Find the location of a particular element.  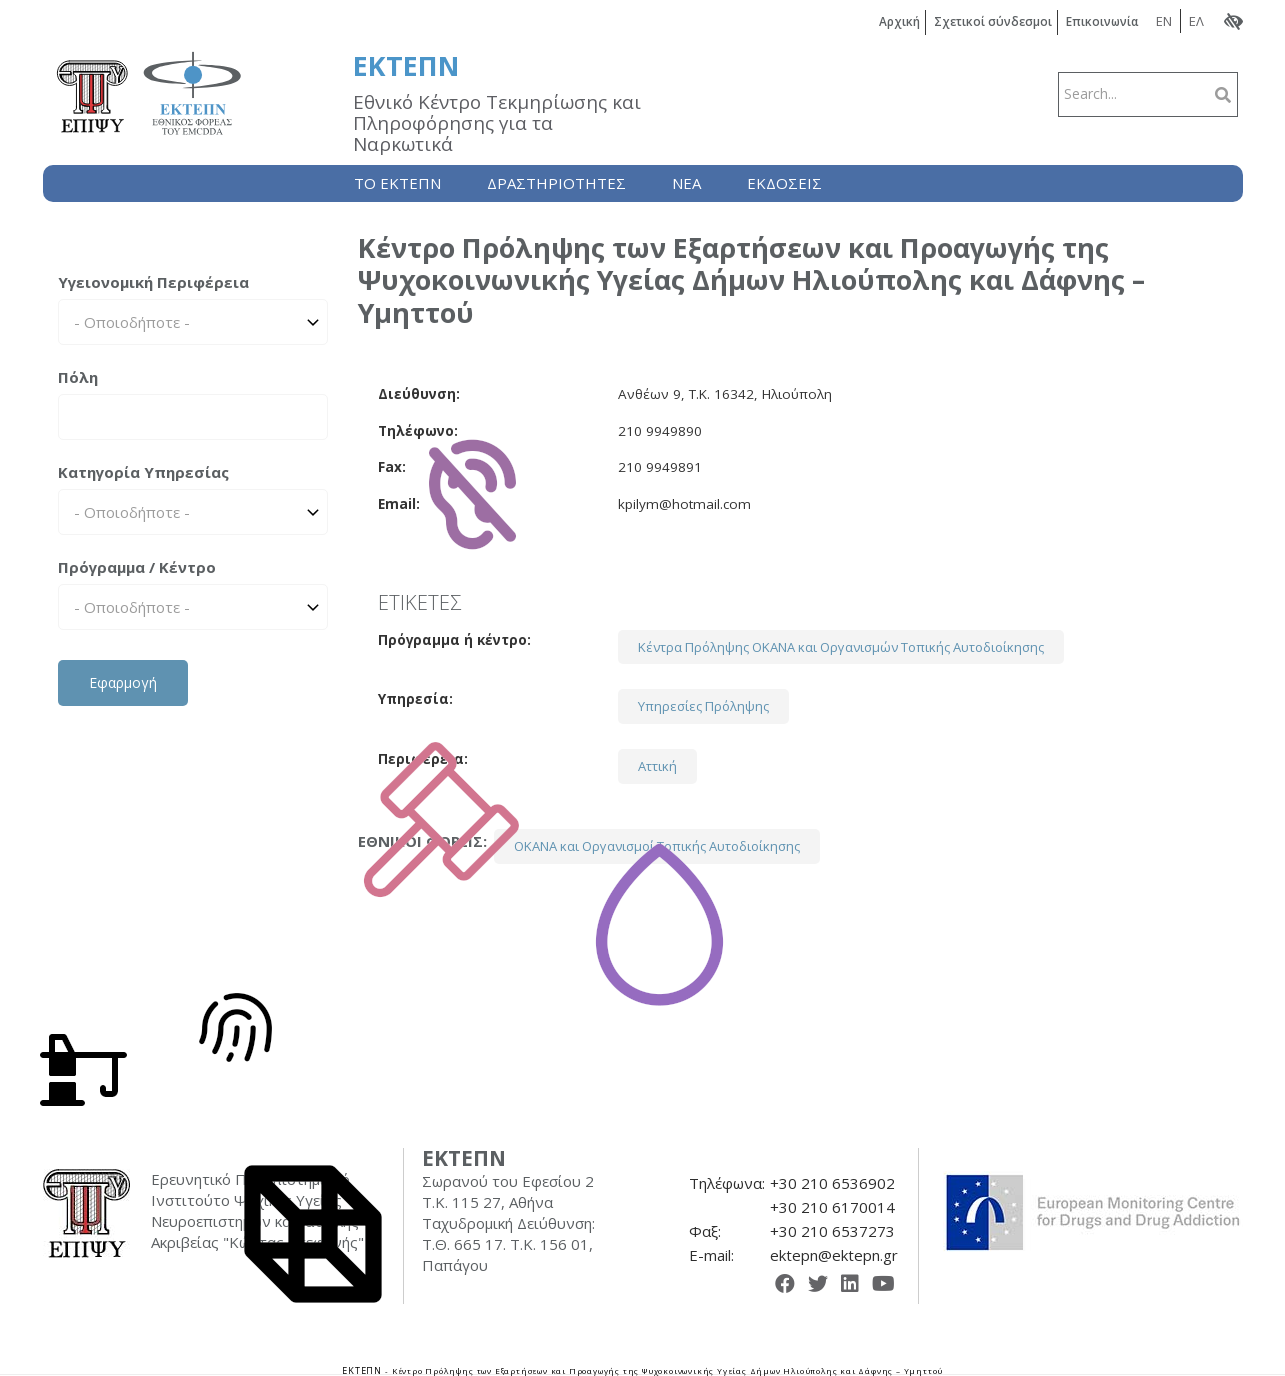

indicates water or liquid-related settings is located at coordinates (659, 930).